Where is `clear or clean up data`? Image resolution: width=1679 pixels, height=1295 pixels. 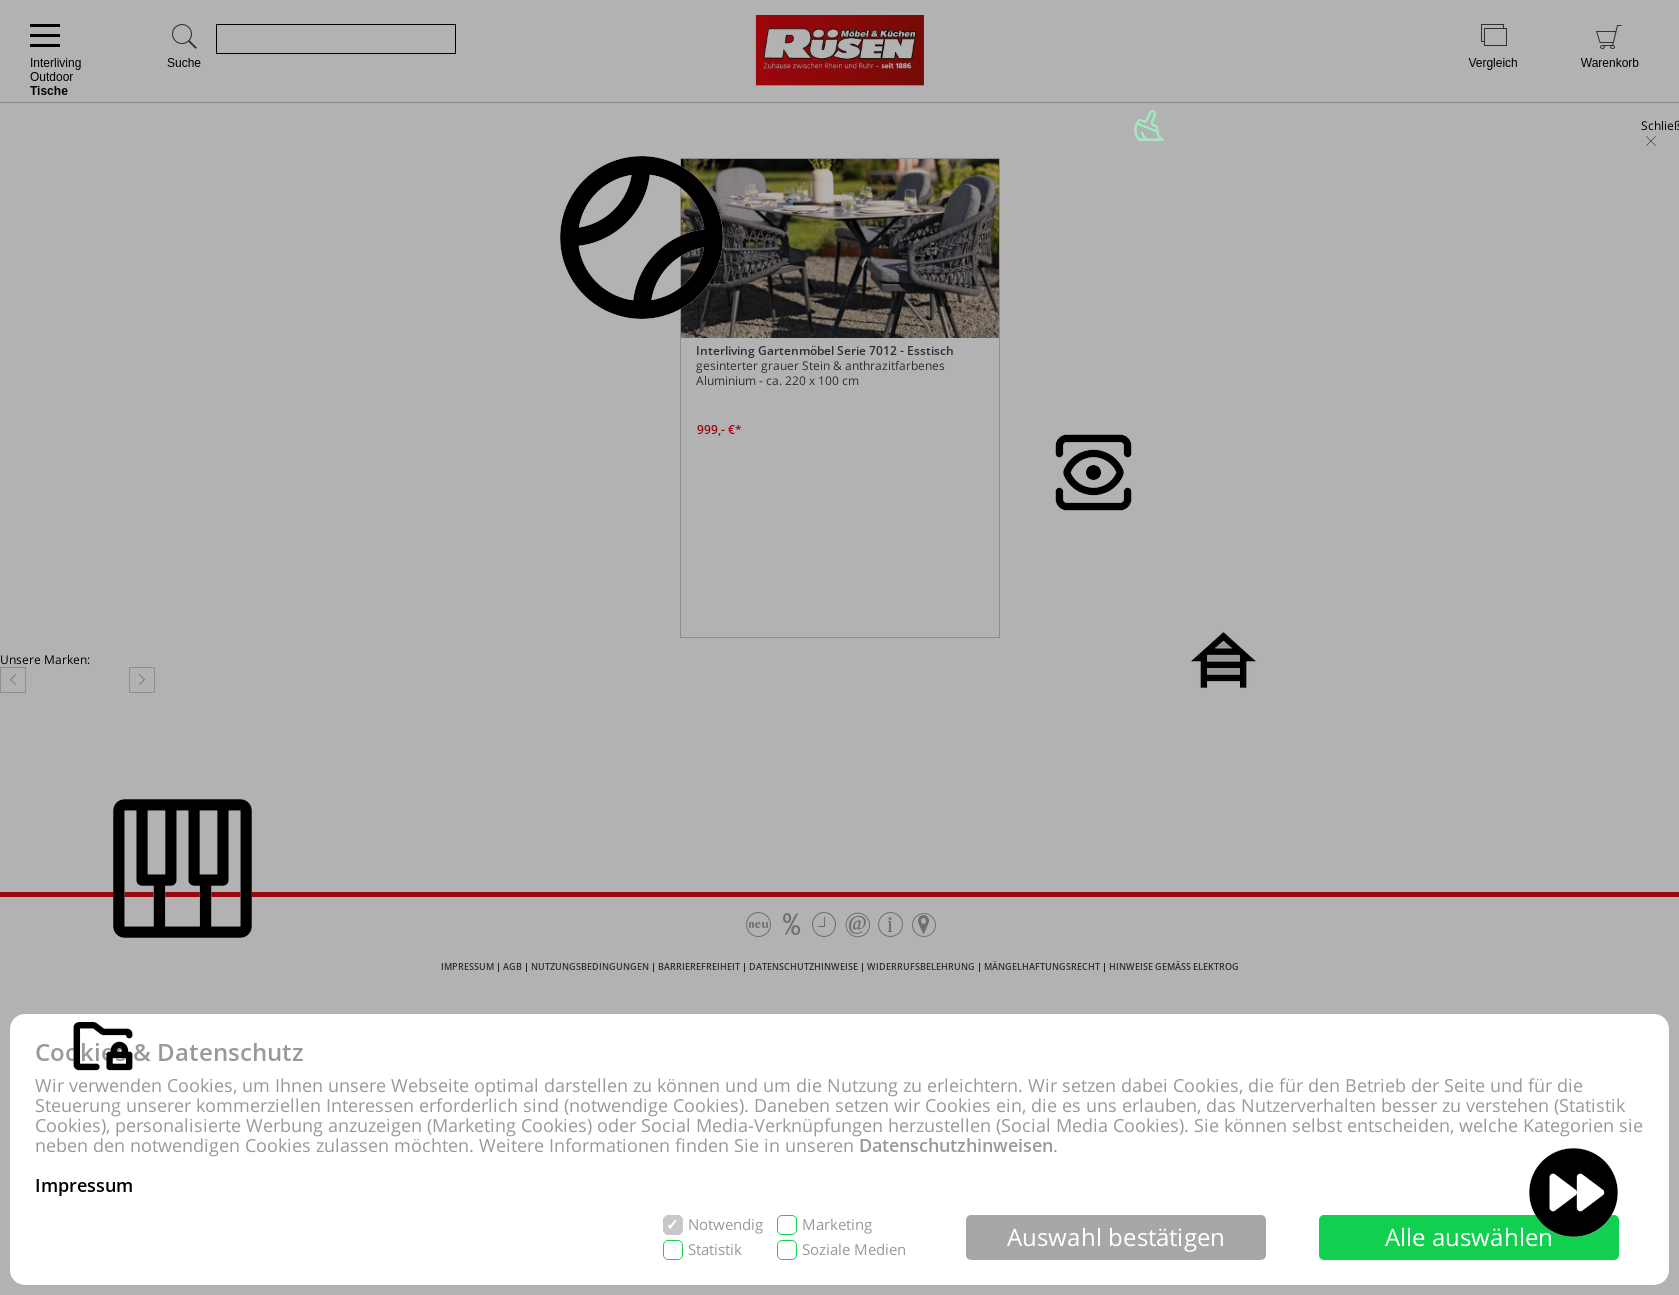 clear or clean up data is located at coordinates (1148, 126).